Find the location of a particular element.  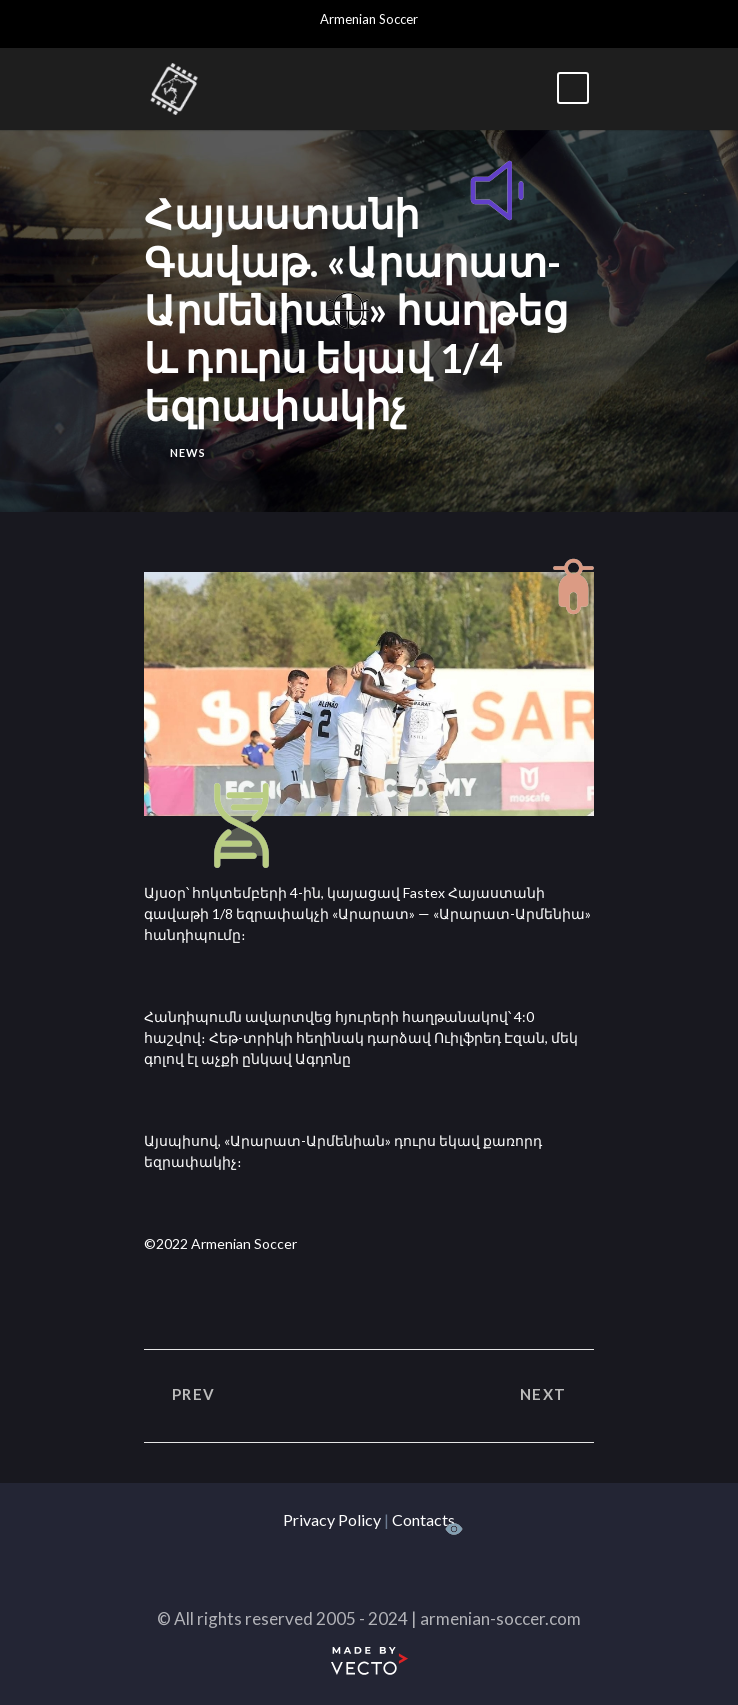

report a bug or issue is located at coordinates (348, 310).